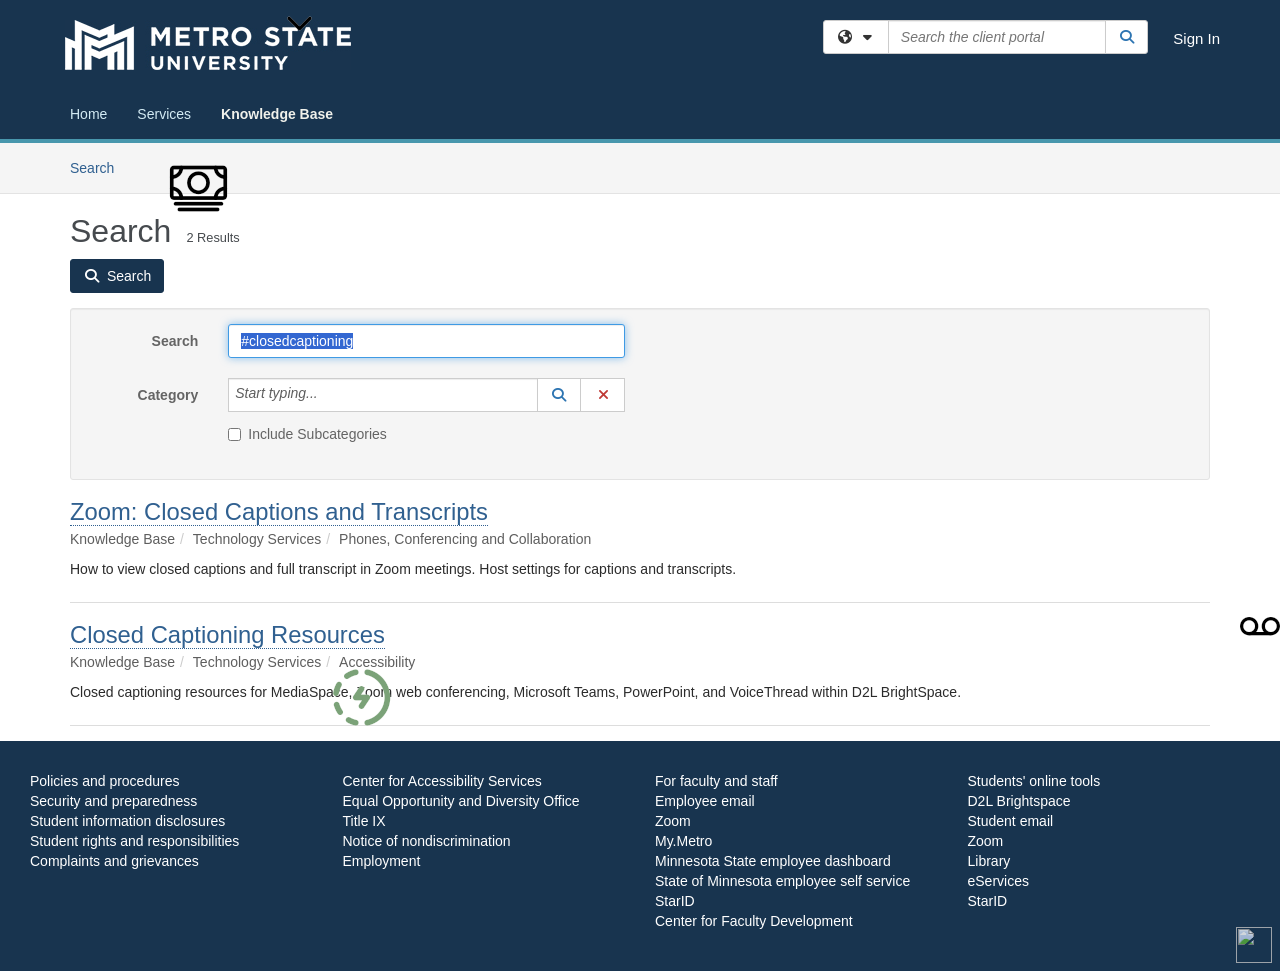 This screenshot has width=1280, height=971. What do you see at coordinates (1260, 627) in the screenshot?
I see `access voicemail messages` at bounding box center [1260, 627].